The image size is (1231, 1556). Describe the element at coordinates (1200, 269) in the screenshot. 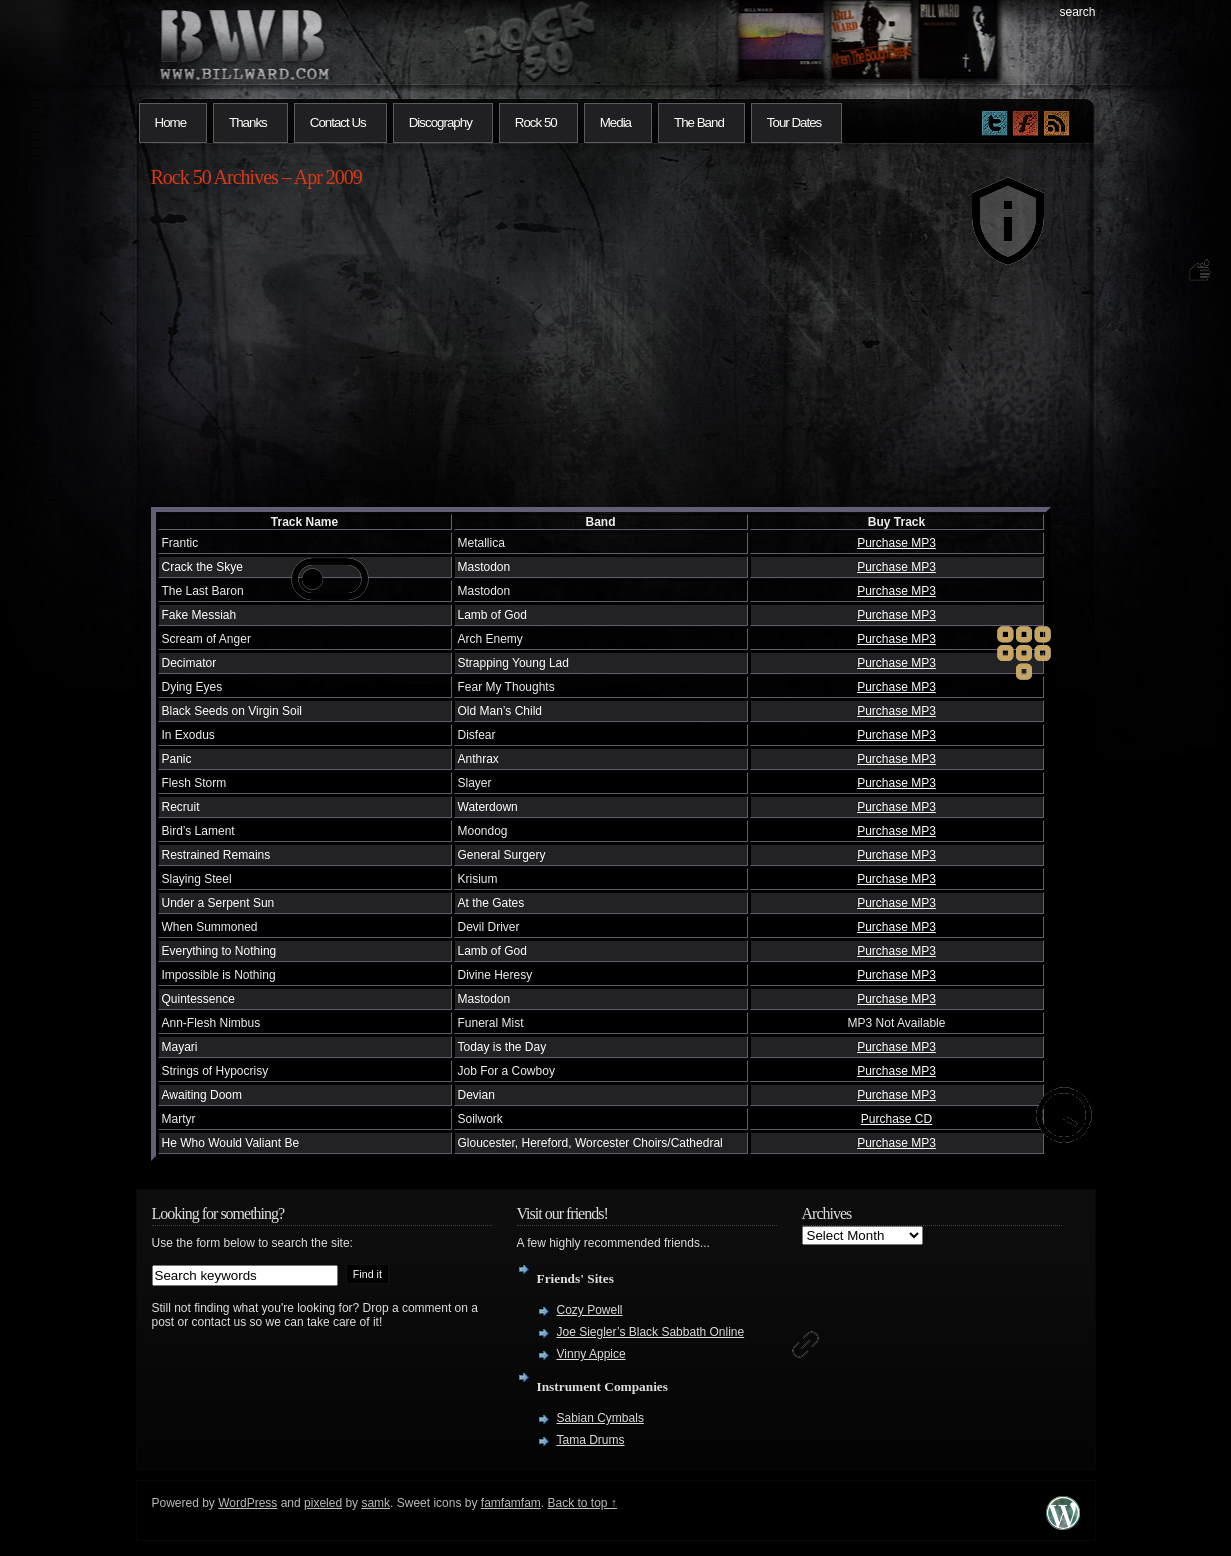

I see `wash your hands` at that location.